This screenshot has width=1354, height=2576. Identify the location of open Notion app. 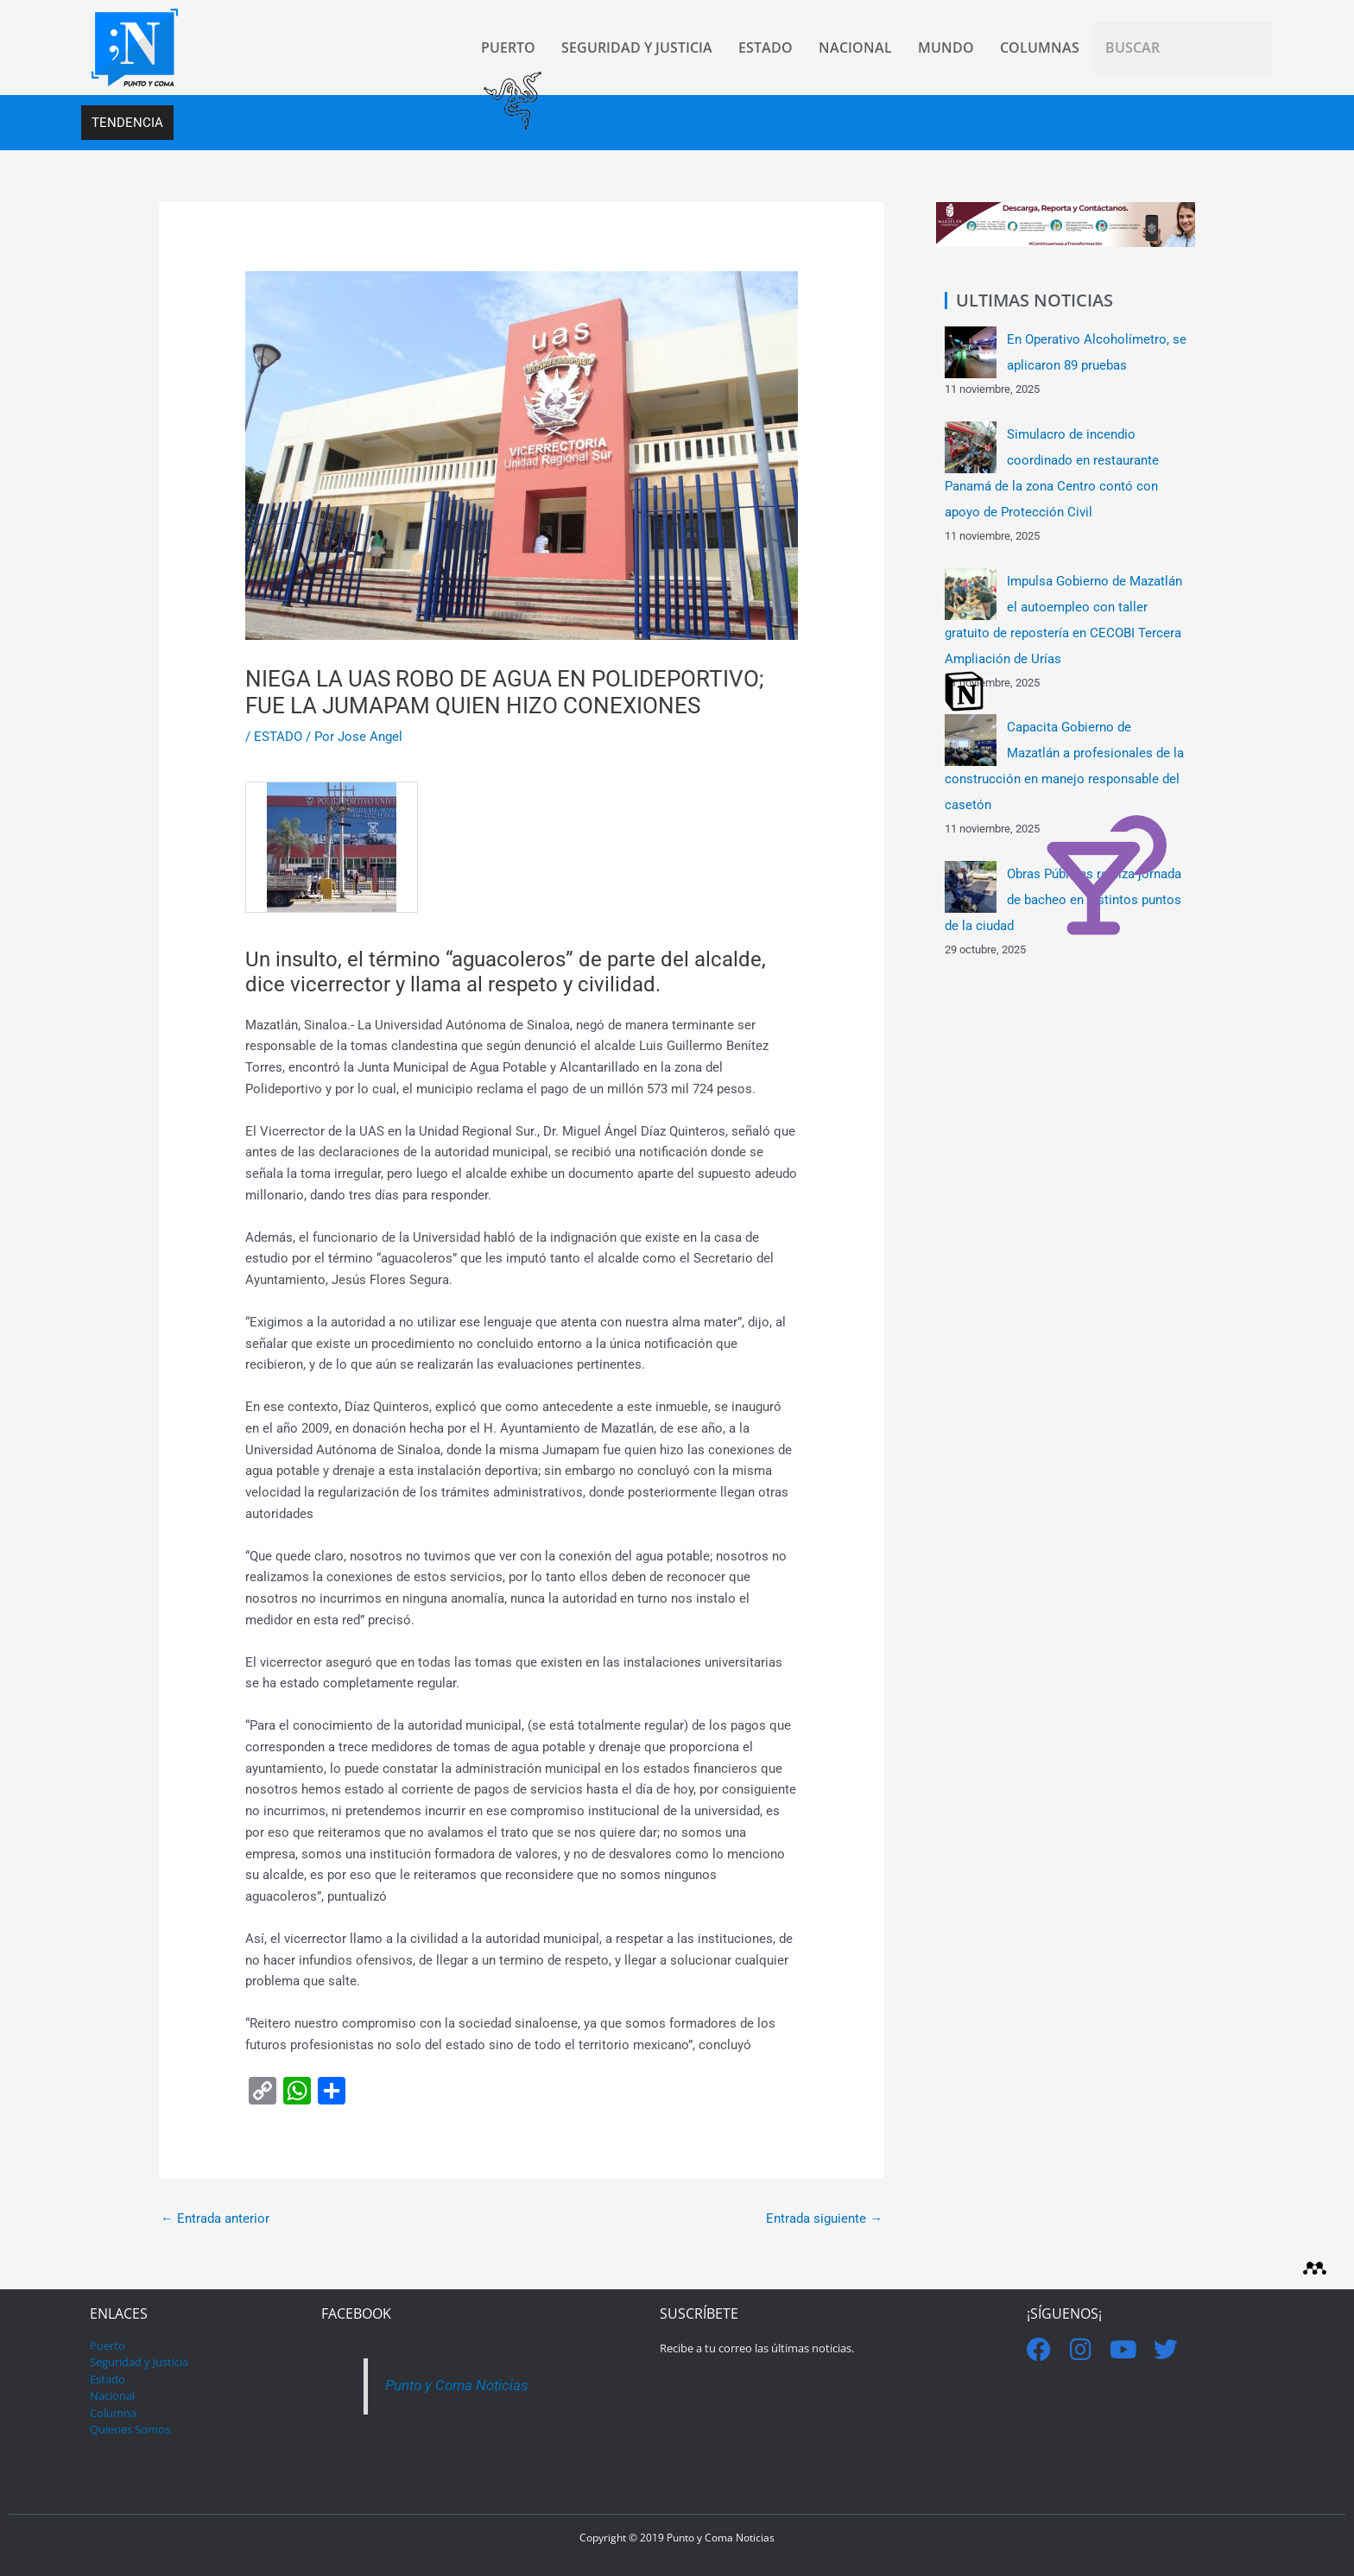
(965, 691).